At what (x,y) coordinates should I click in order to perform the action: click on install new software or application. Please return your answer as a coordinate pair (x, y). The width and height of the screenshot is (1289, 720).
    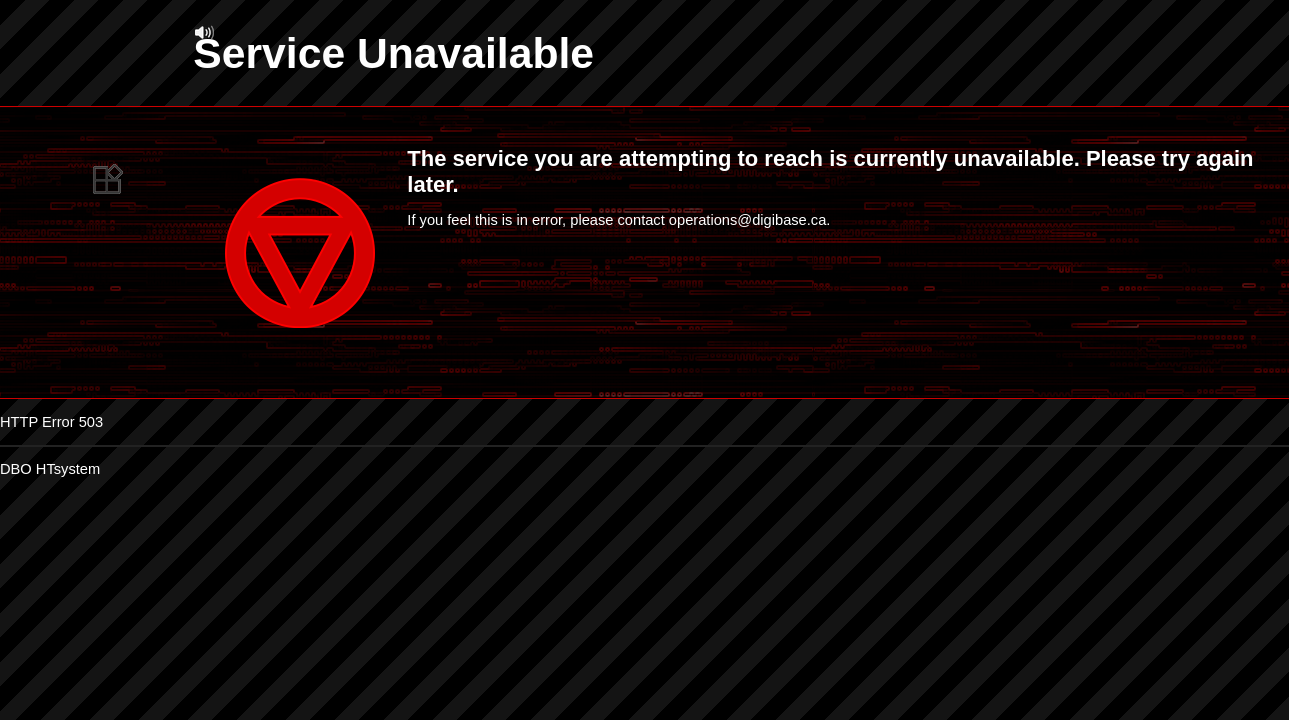
    Looking at the image, I should click on (108, 179).